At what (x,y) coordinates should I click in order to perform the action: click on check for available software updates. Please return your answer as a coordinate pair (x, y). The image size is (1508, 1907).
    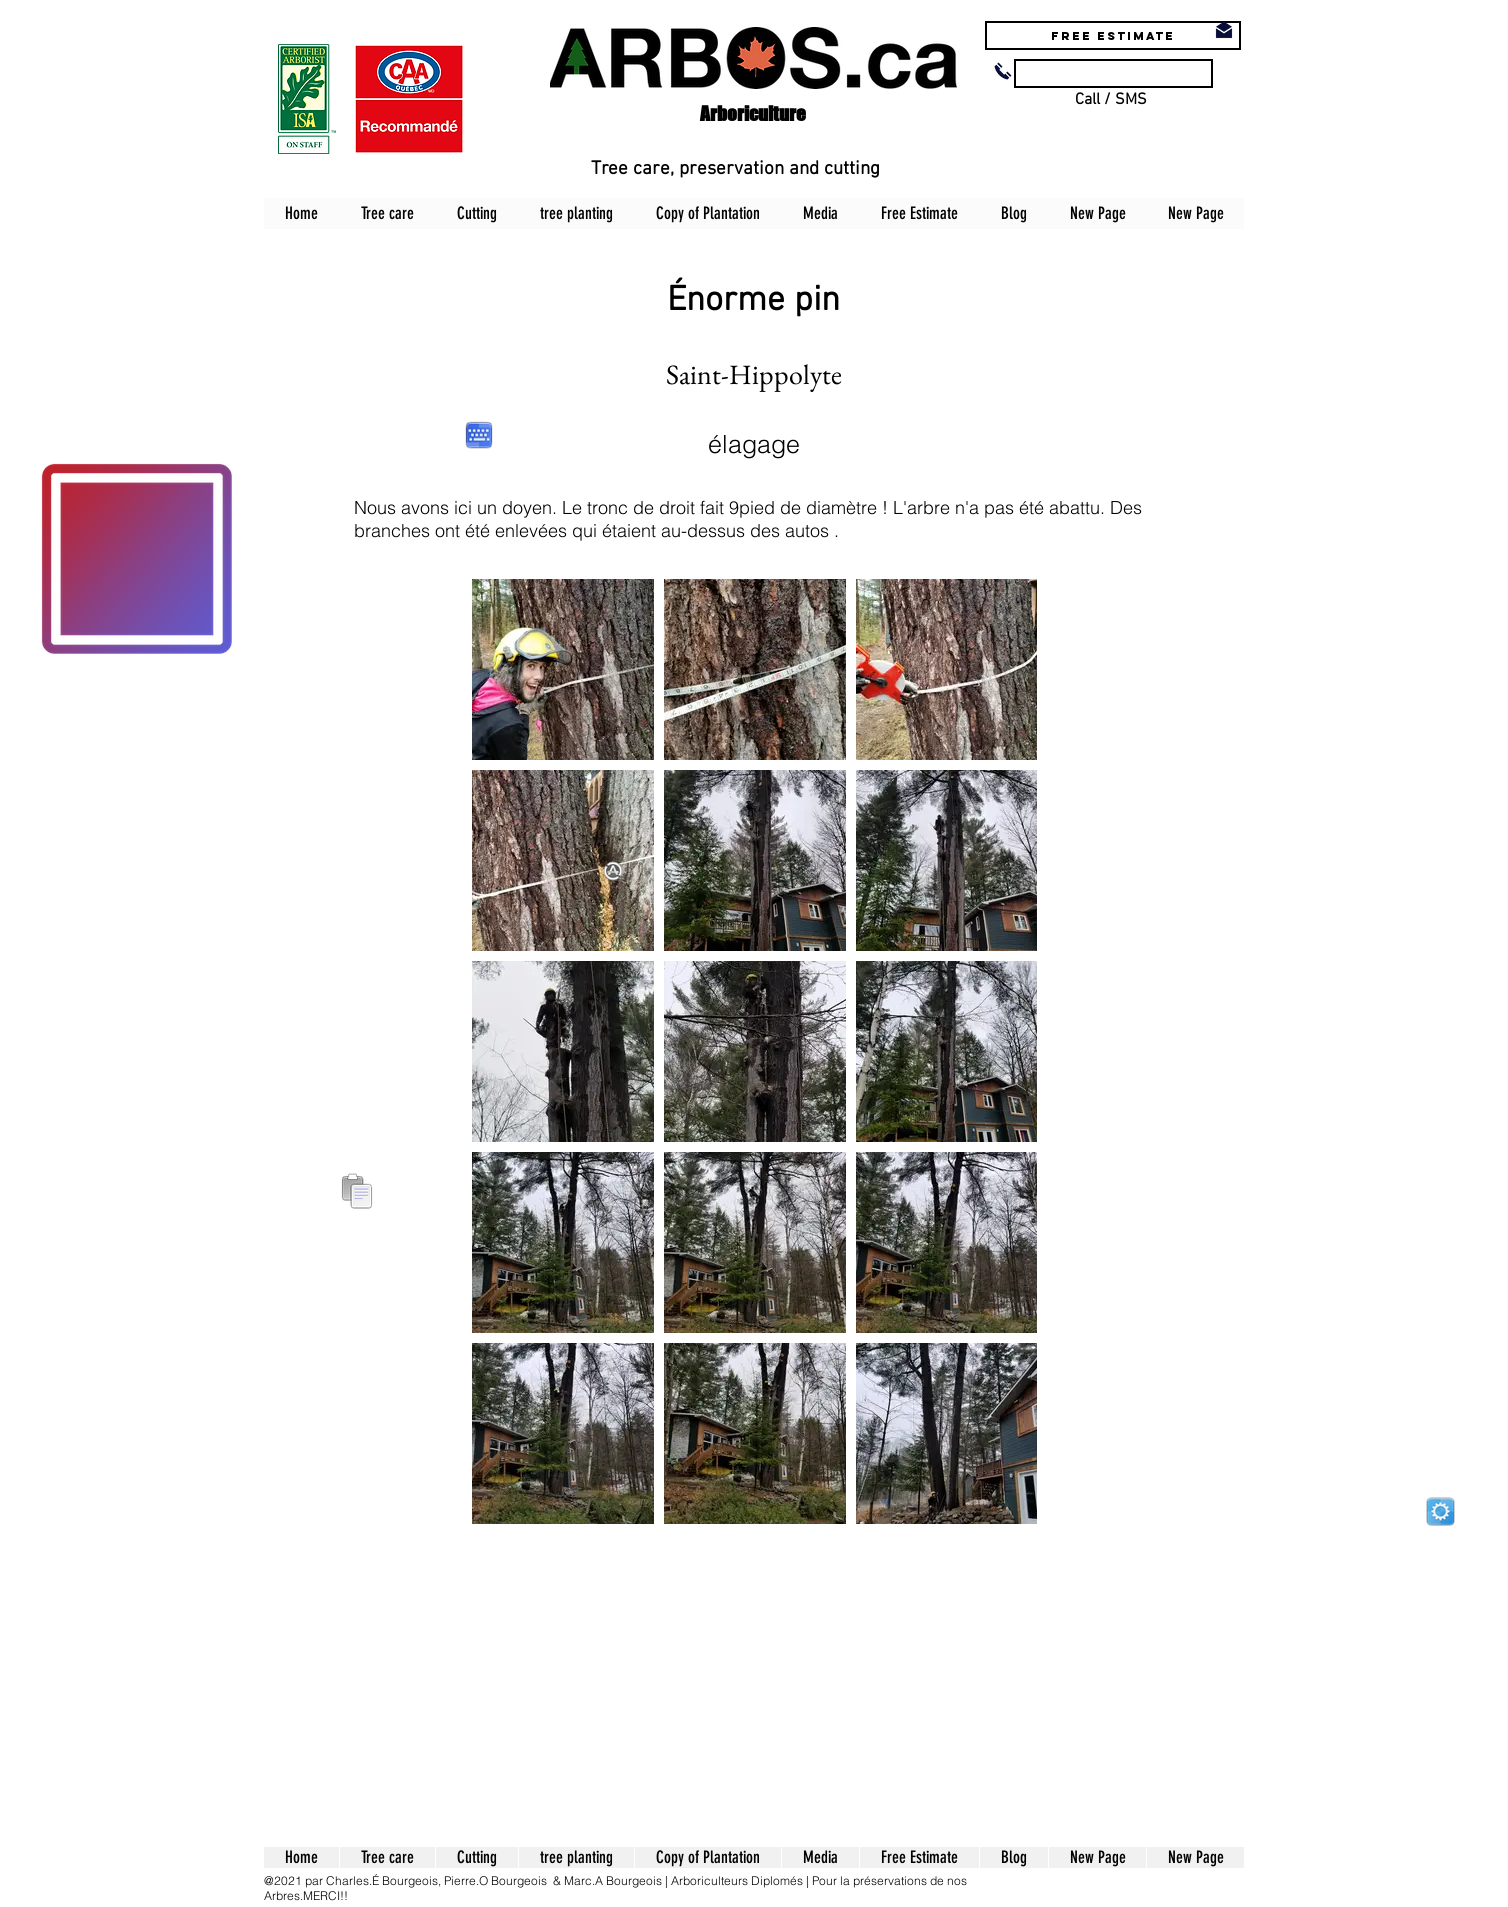
    Looking at the image, I should click on (613, 871).